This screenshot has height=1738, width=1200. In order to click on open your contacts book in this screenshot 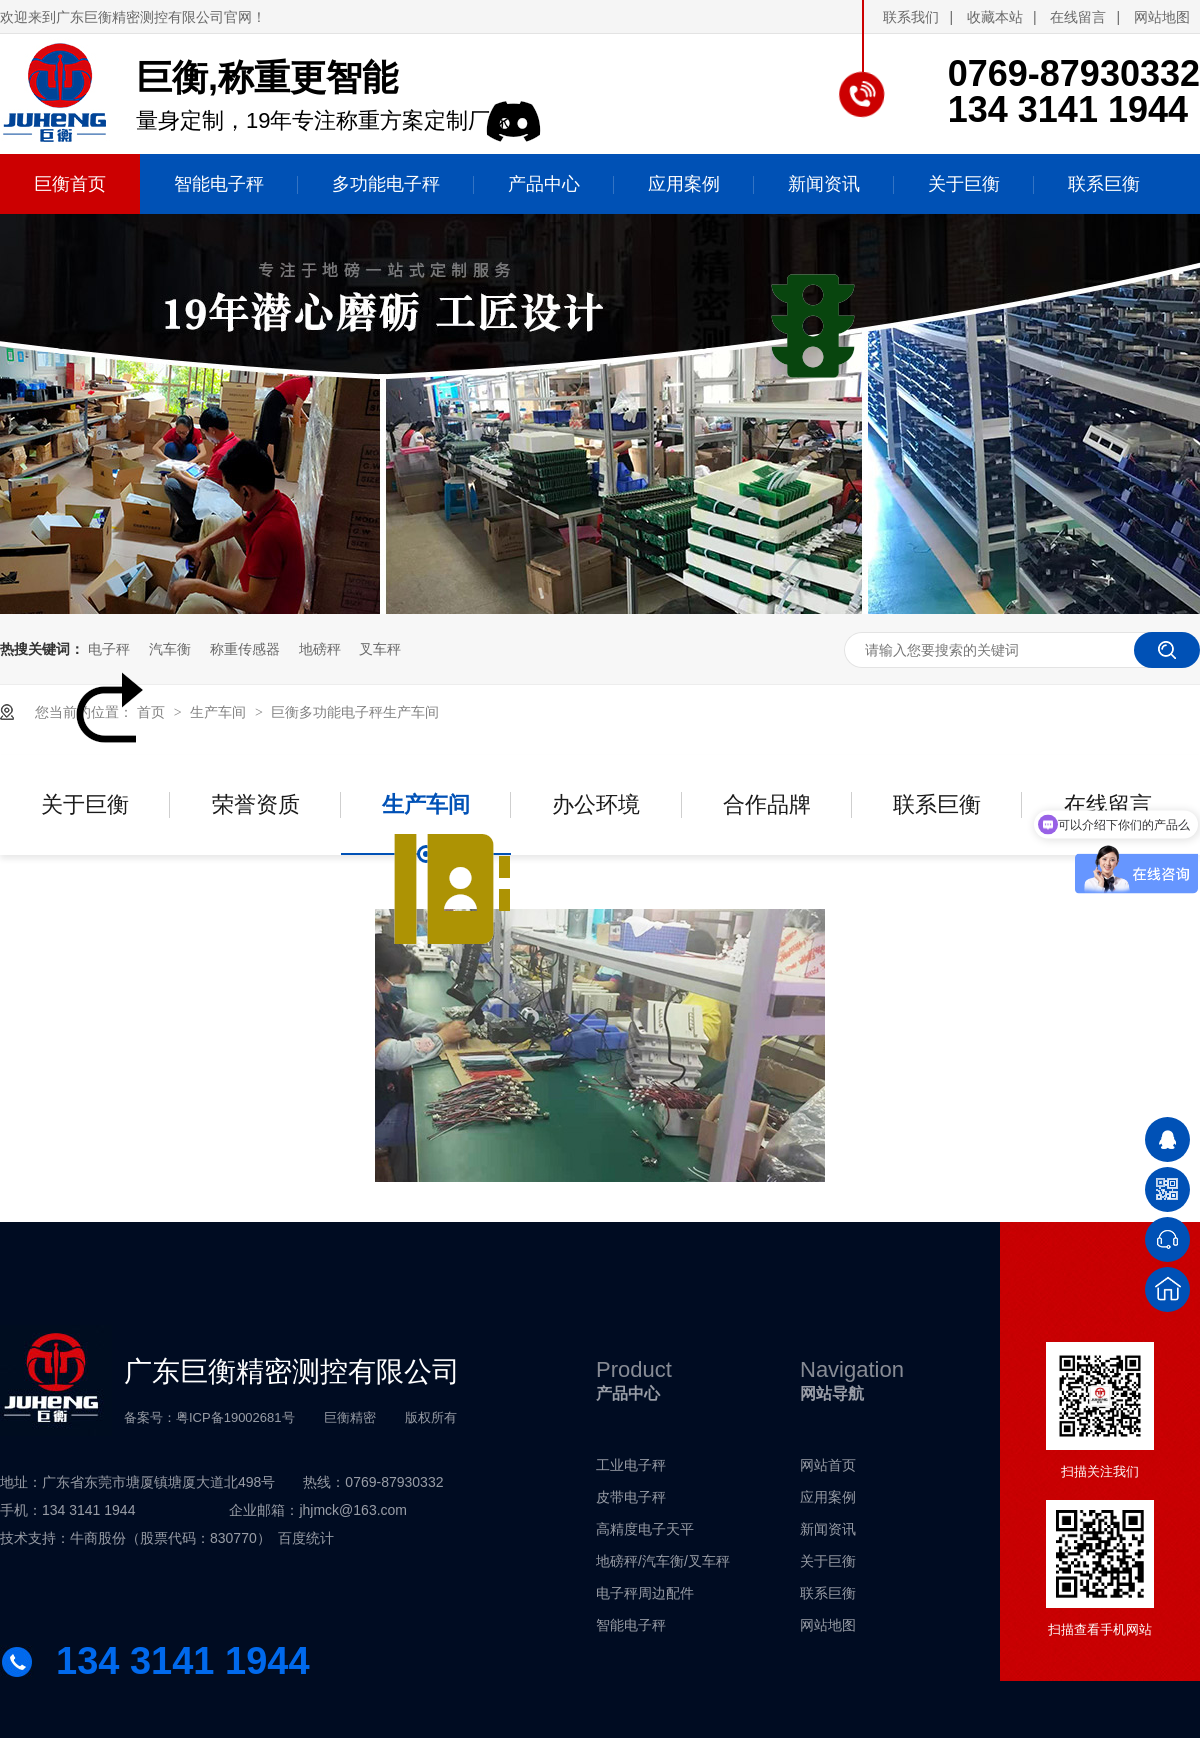, I will do `click(444, 889)`.